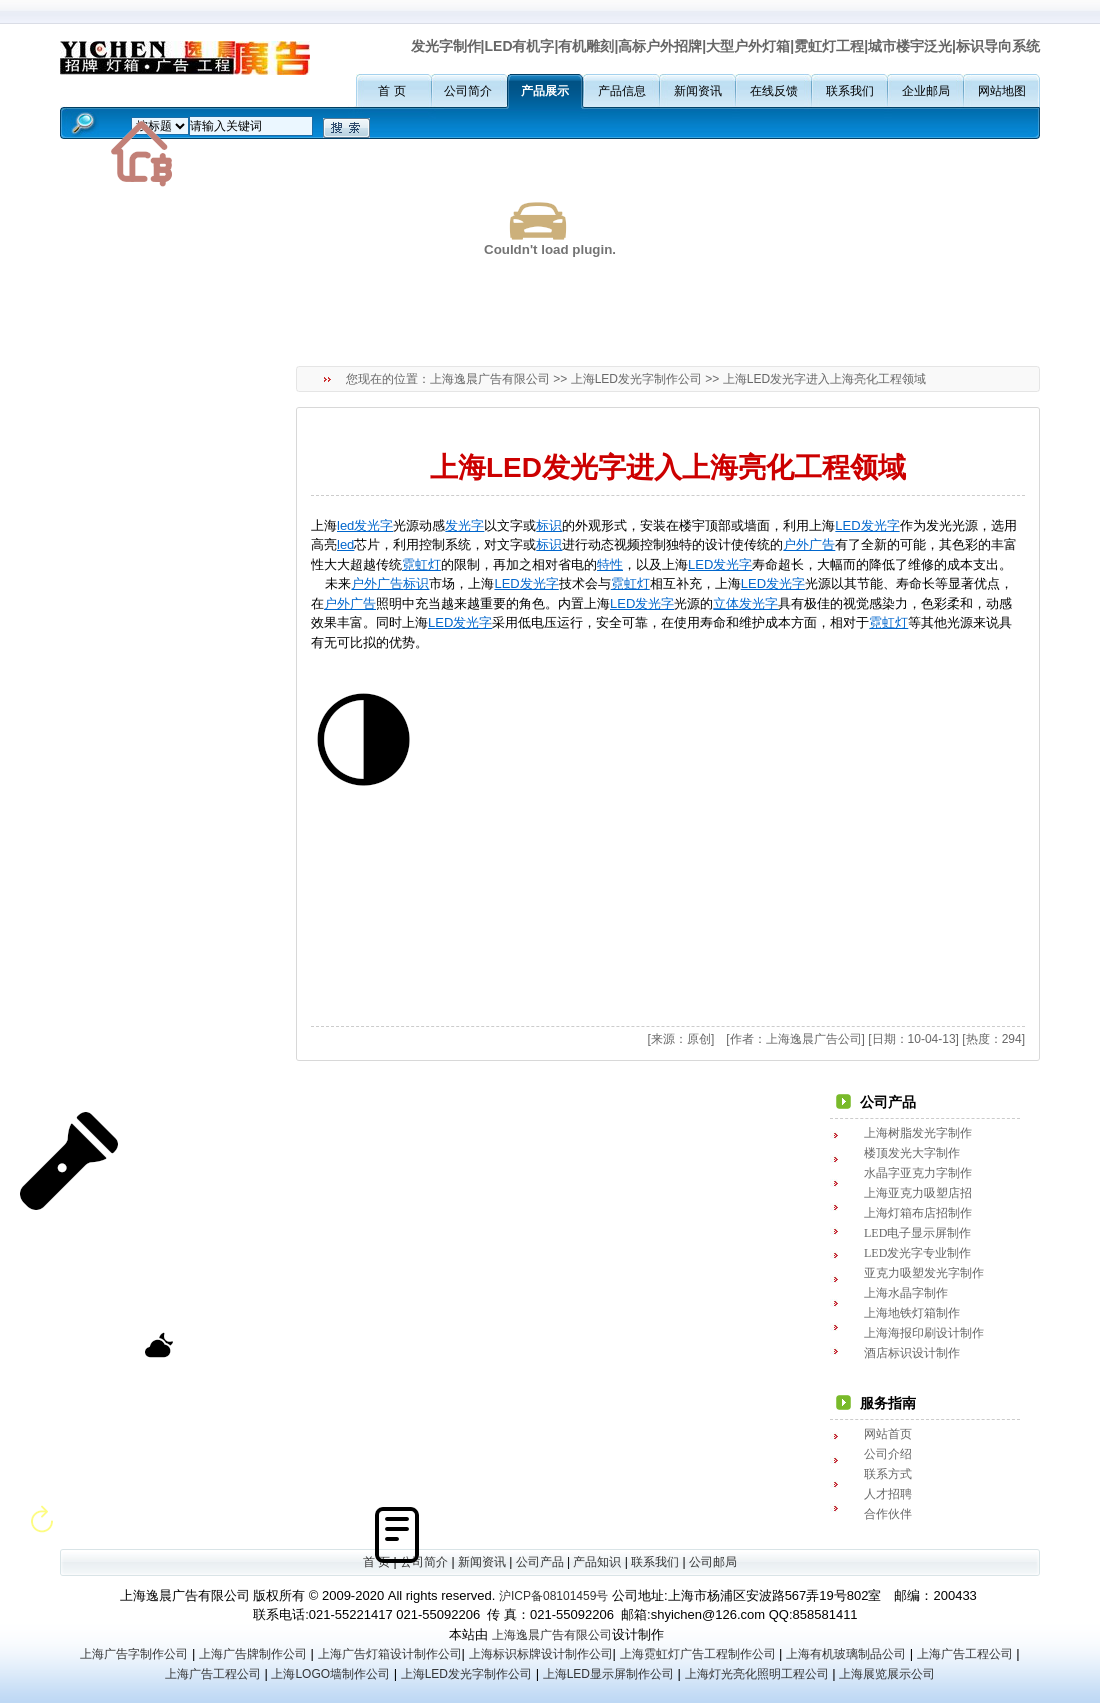 This screenshot has height=1703, width=1100. What do you see at coordinates (538, 221) in the screenshot?
I see `access sports car or vehicle settings` at bounding box center [538, 221].